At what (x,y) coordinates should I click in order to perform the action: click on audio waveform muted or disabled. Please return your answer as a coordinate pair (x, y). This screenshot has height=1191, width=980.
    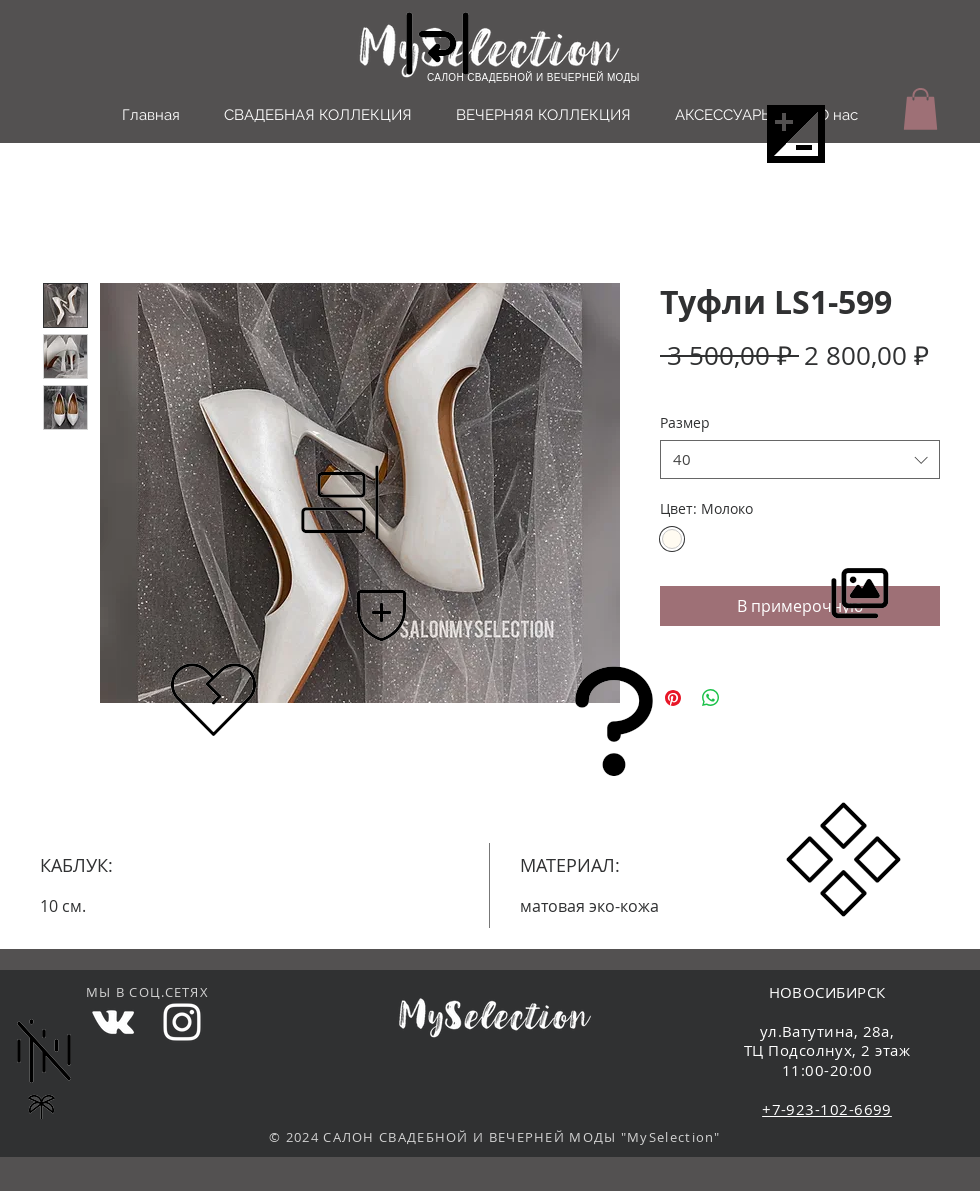
    Looking at the image, I should click on (44, 1051).